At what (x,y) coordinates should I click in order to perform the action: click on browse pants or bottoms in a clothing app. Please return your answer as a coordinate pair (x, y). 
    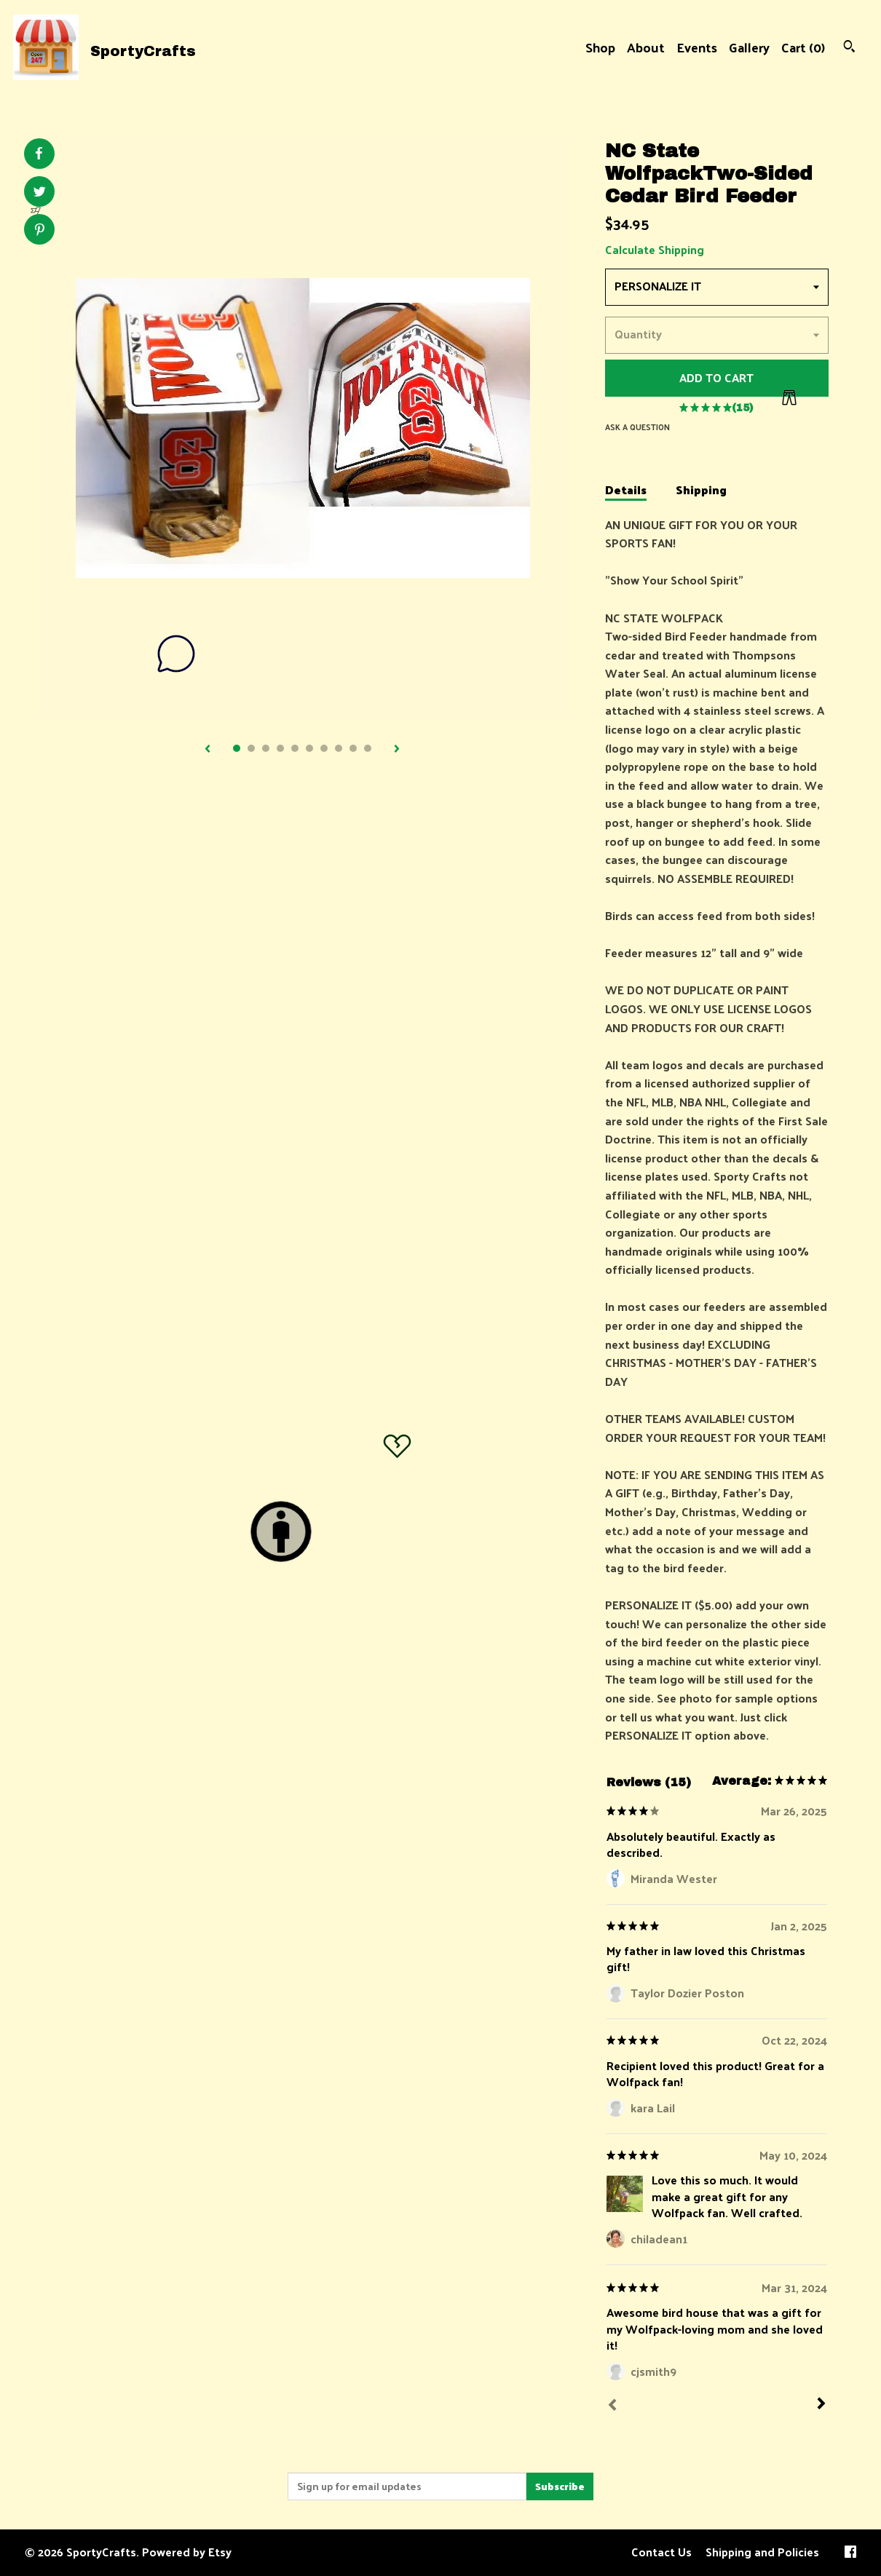
    Looking at the image, I should click on (789, 397).